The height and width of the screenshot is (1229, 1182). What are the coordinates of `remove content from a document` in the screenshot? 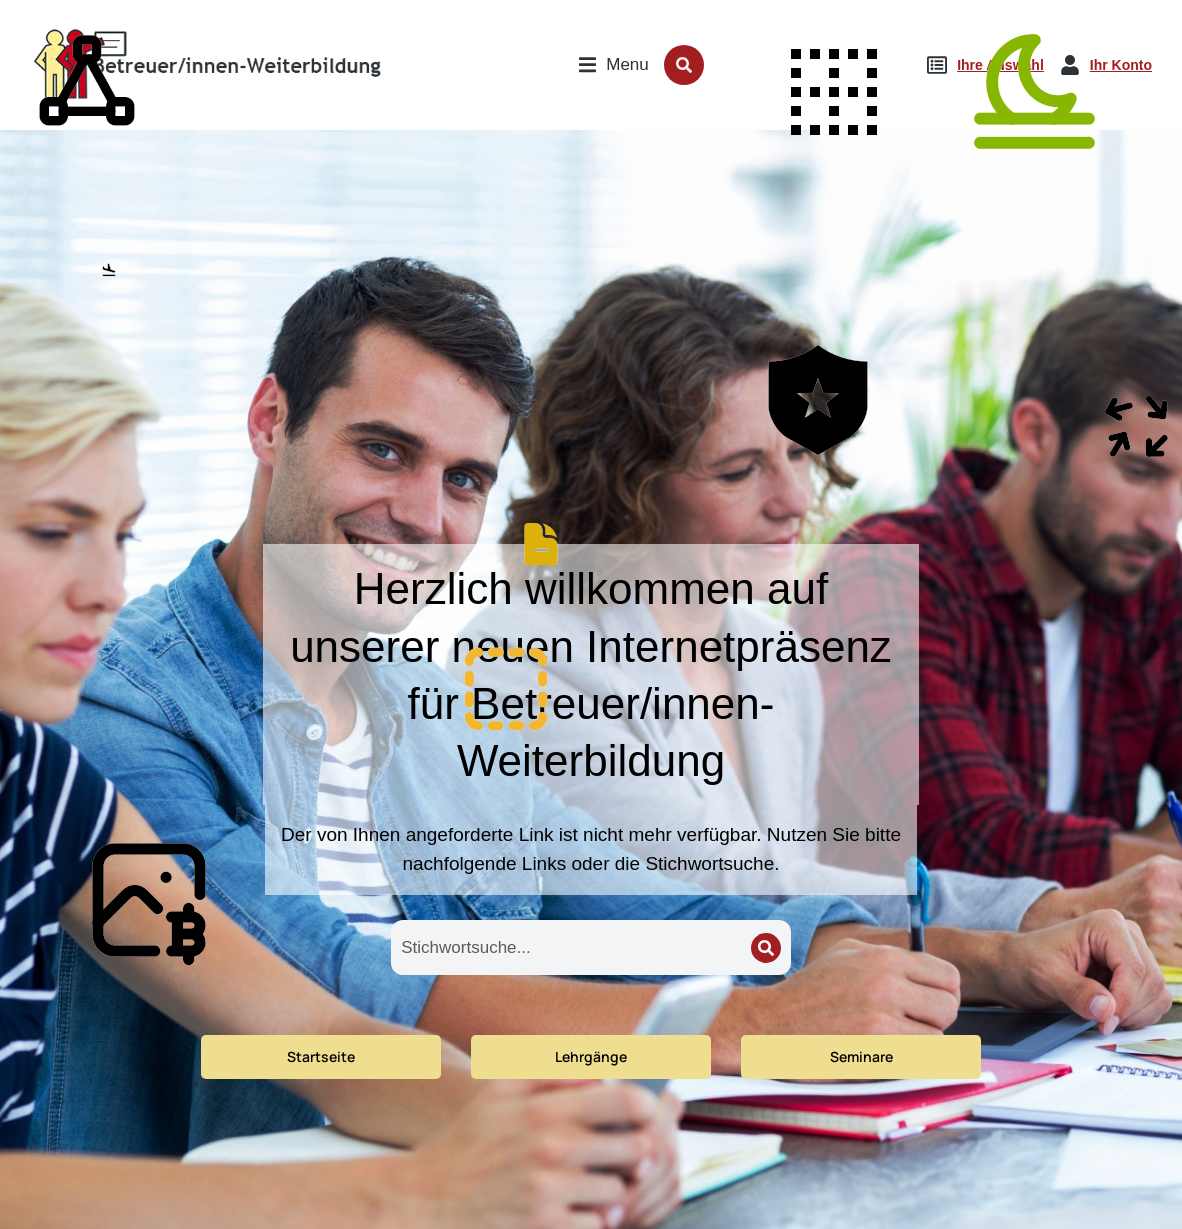 It's located at (541, 544).